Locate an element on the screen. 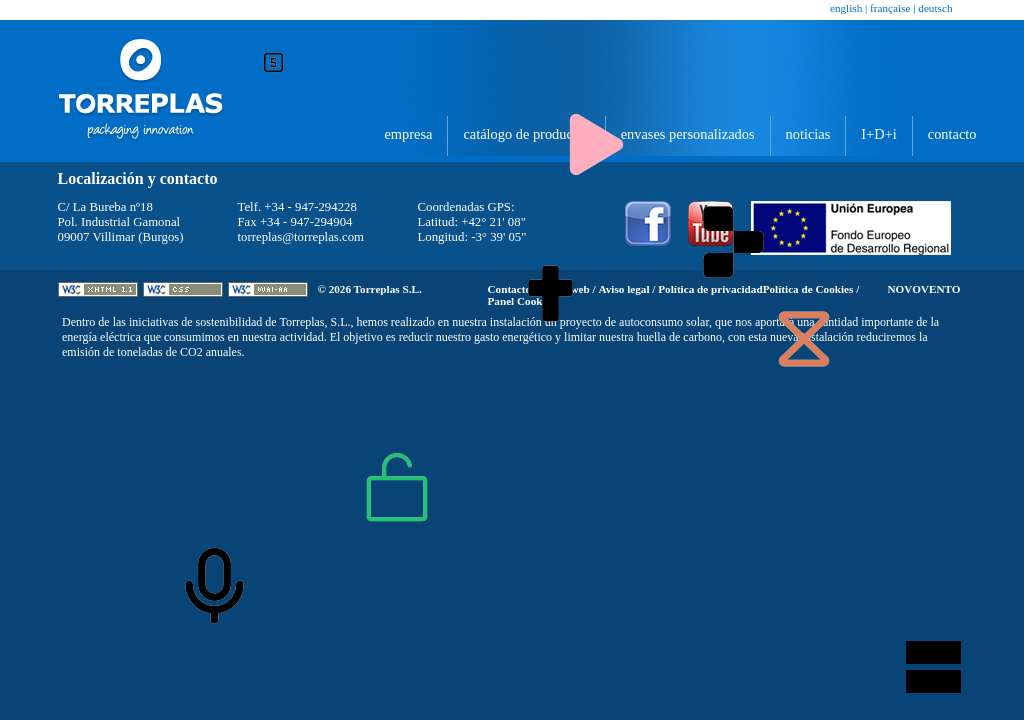 The image size is (1024, 720). select or navigate to item number 5 is located at coordinates (273, 62).